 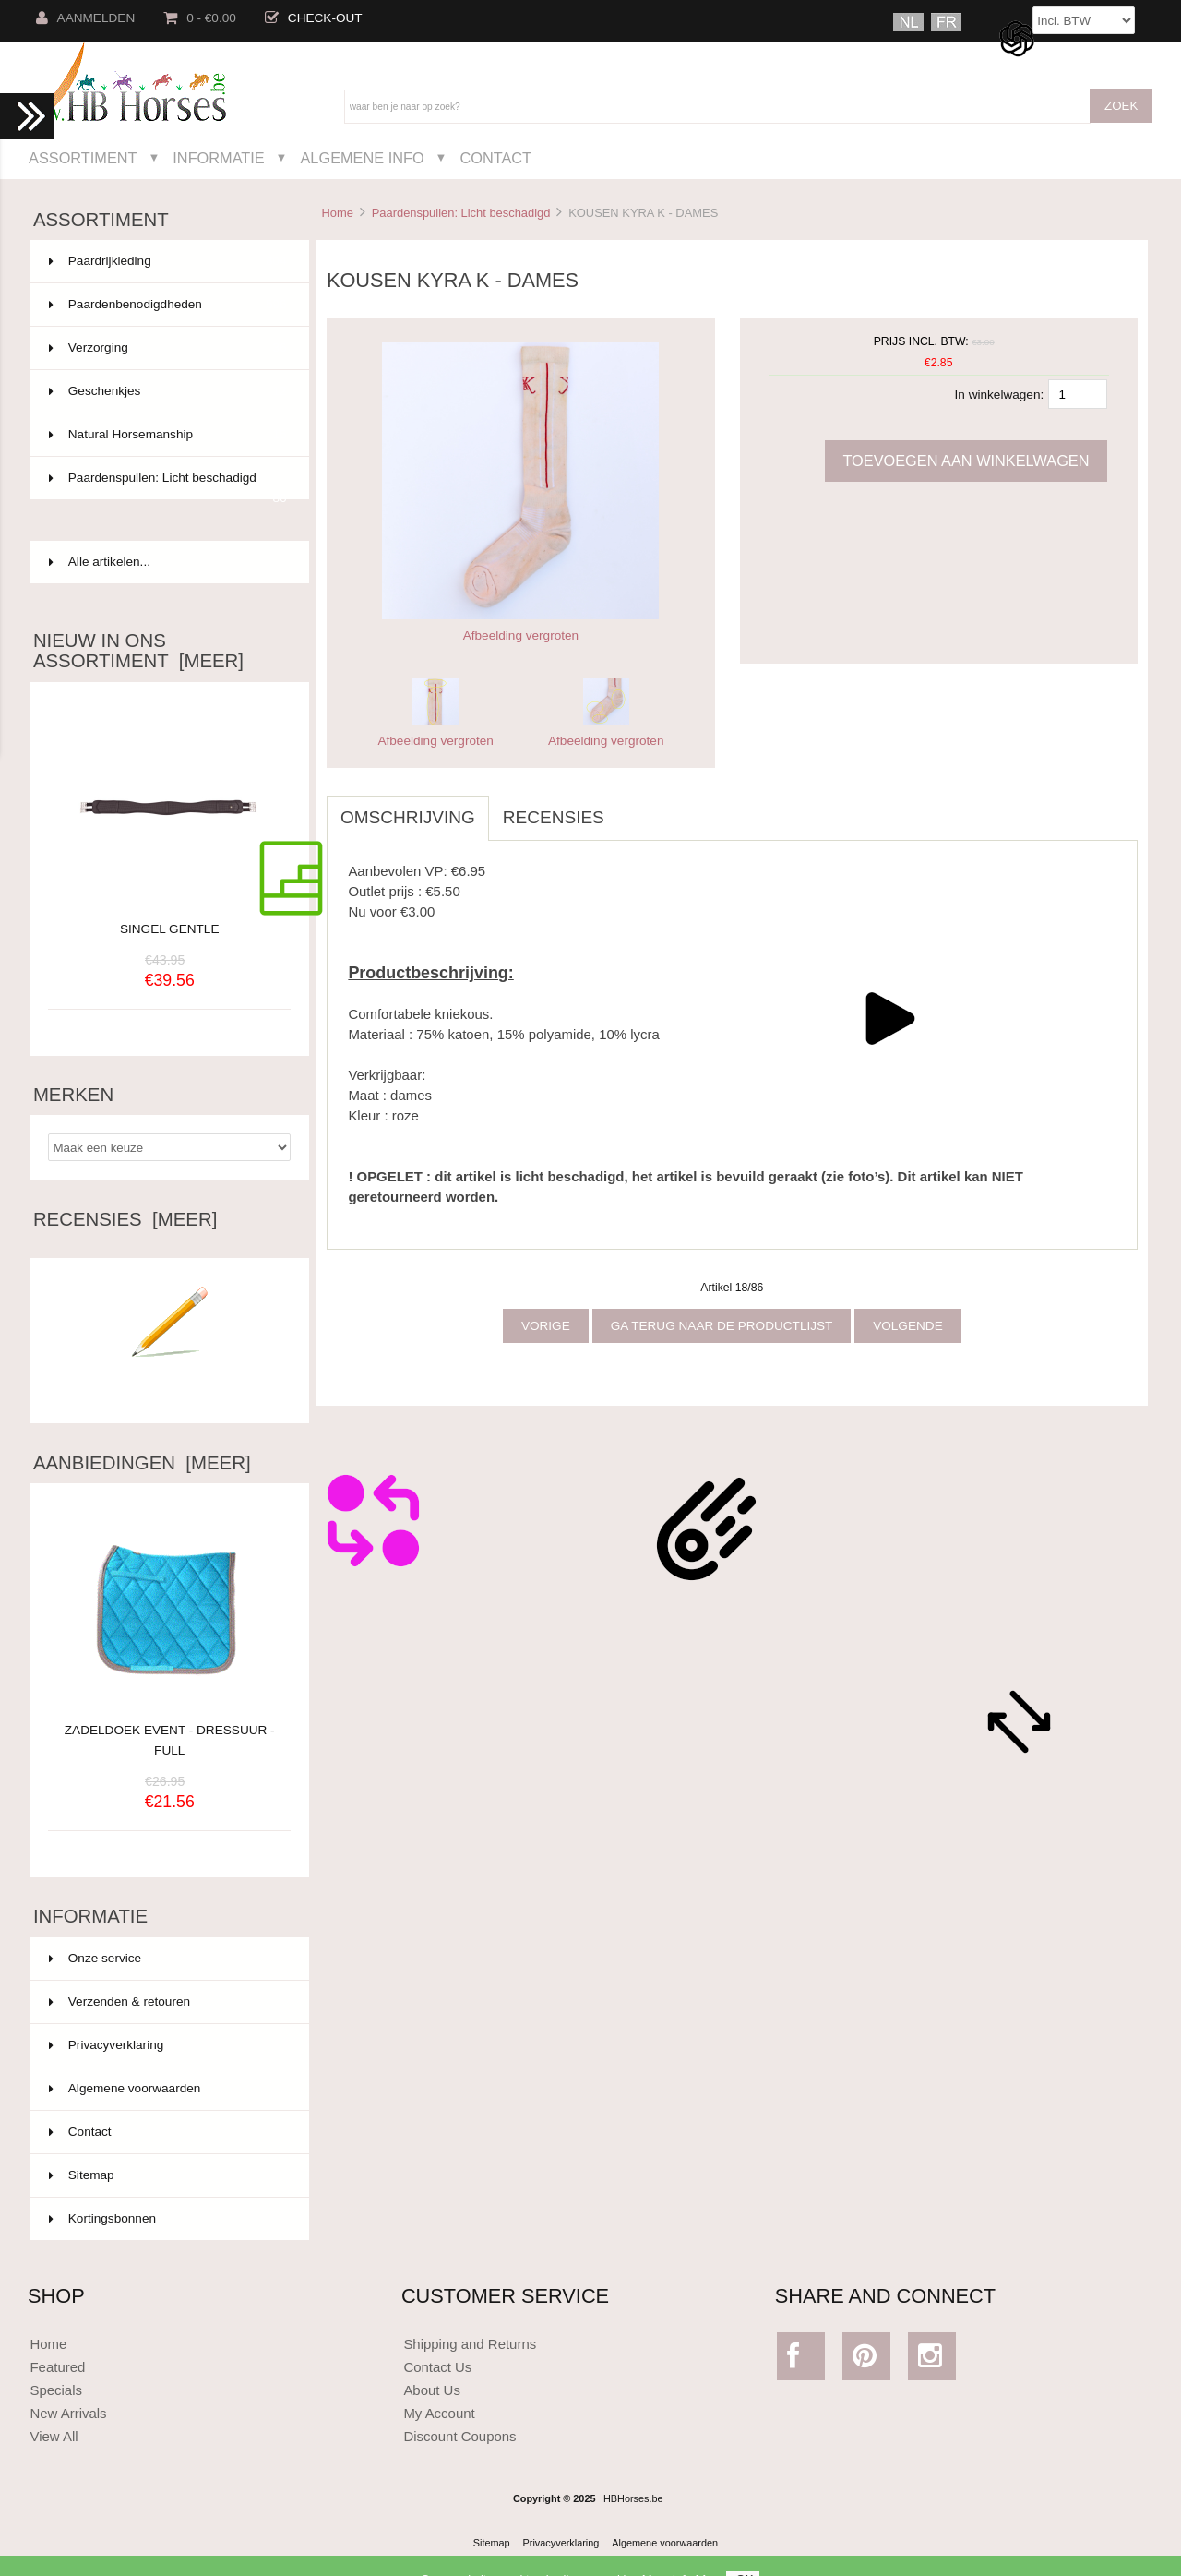 What do you see at coordinates (373, 1520) in the screenshot?
I see `transform or convert between formats` at bounding box center [373, 1520].